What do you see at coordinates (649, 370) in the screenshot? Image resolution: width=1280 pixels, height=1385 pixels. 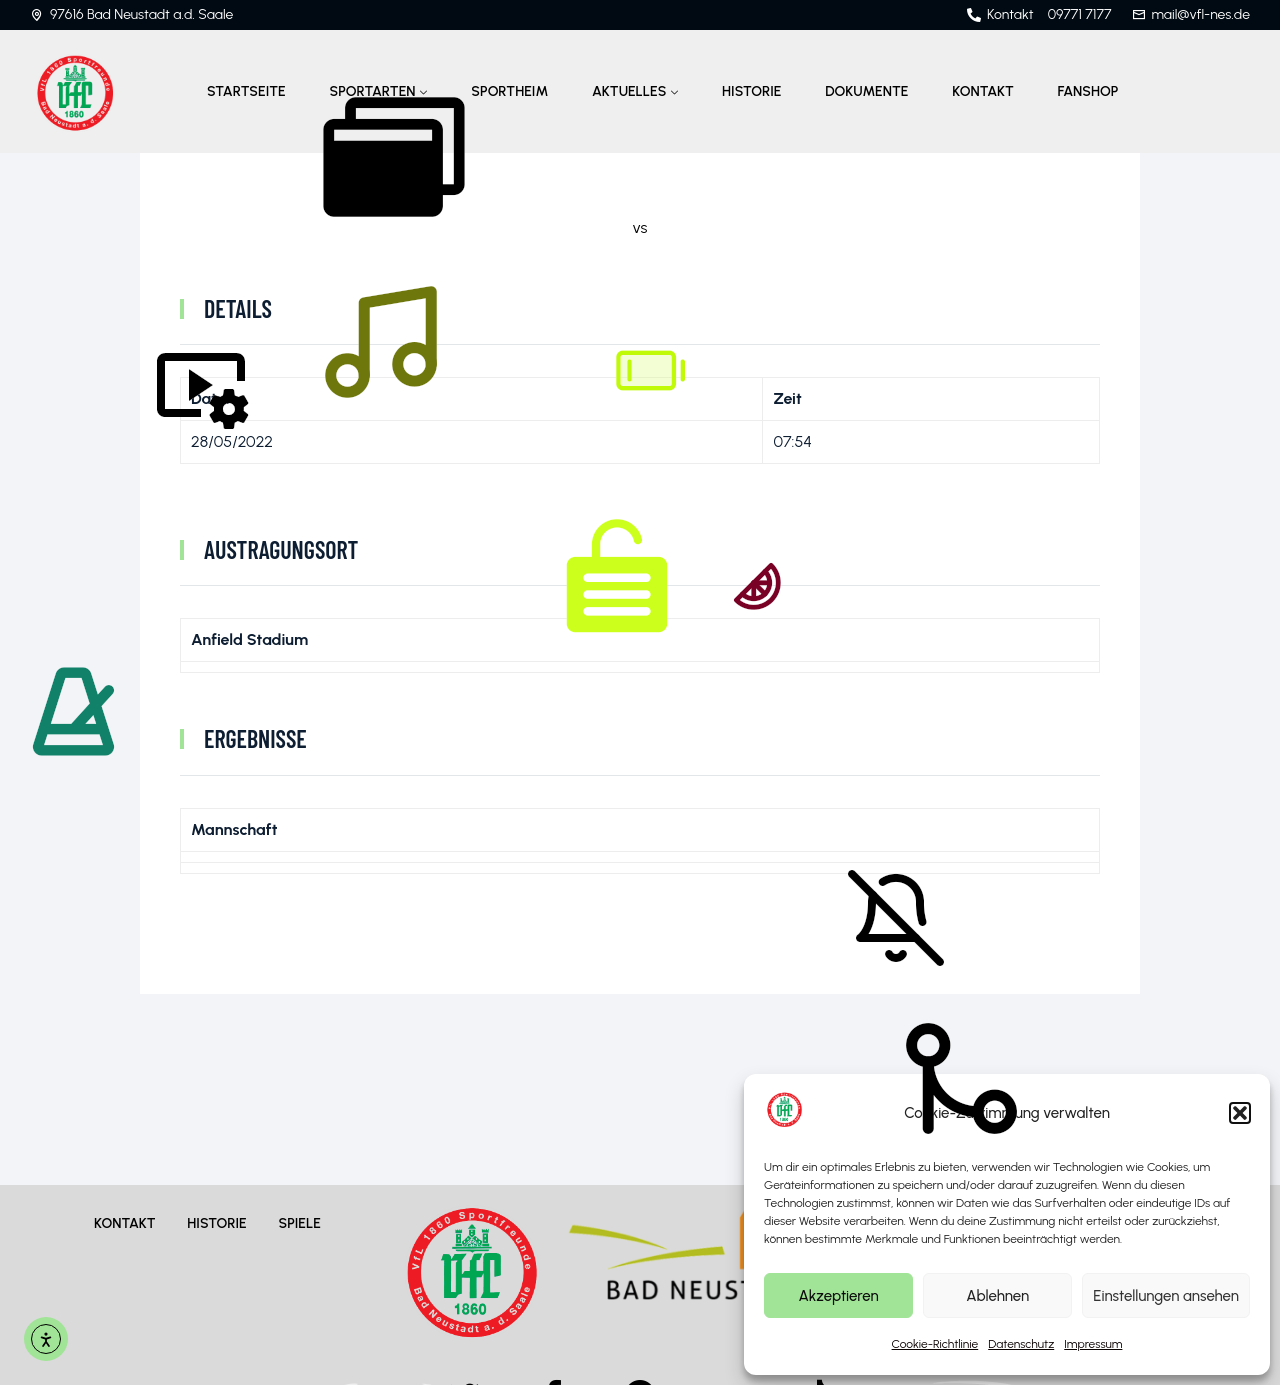 I see `indicates low battery level` at bounding box center [649, 370].